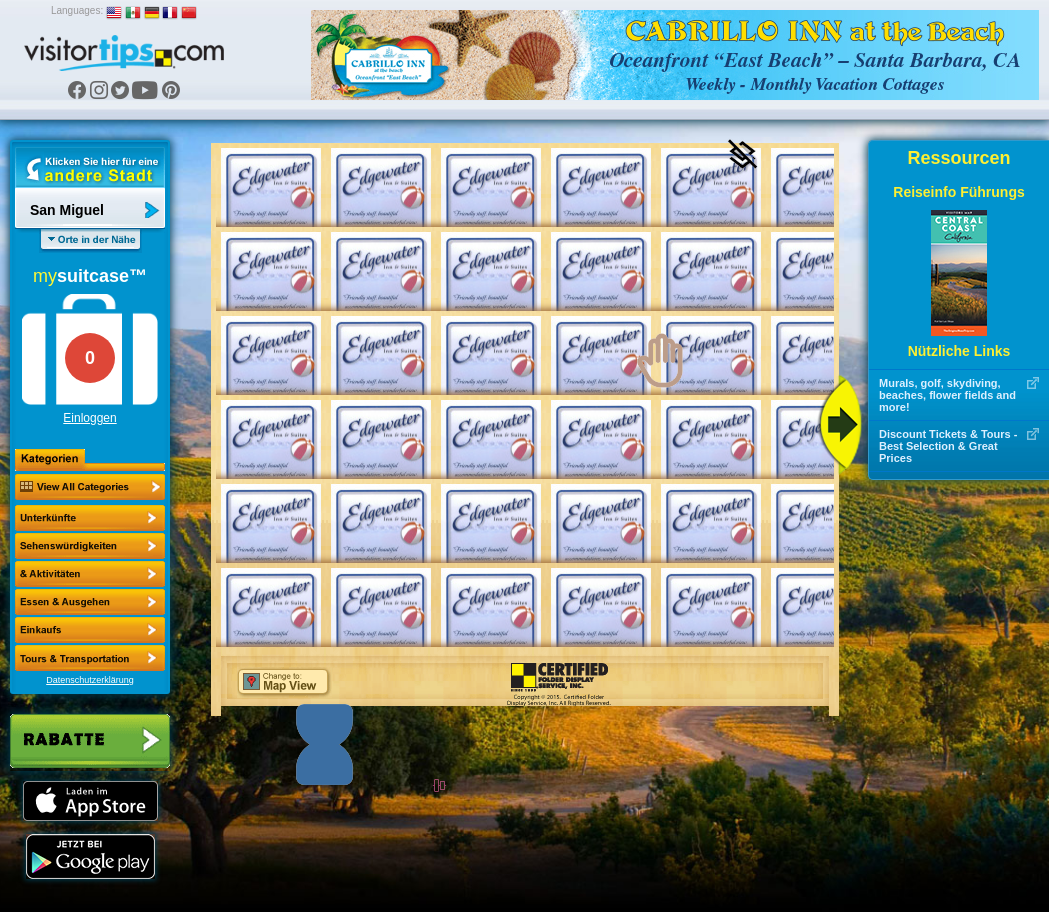  I want to click on align selected objects to vertical center, so click(439, 785).